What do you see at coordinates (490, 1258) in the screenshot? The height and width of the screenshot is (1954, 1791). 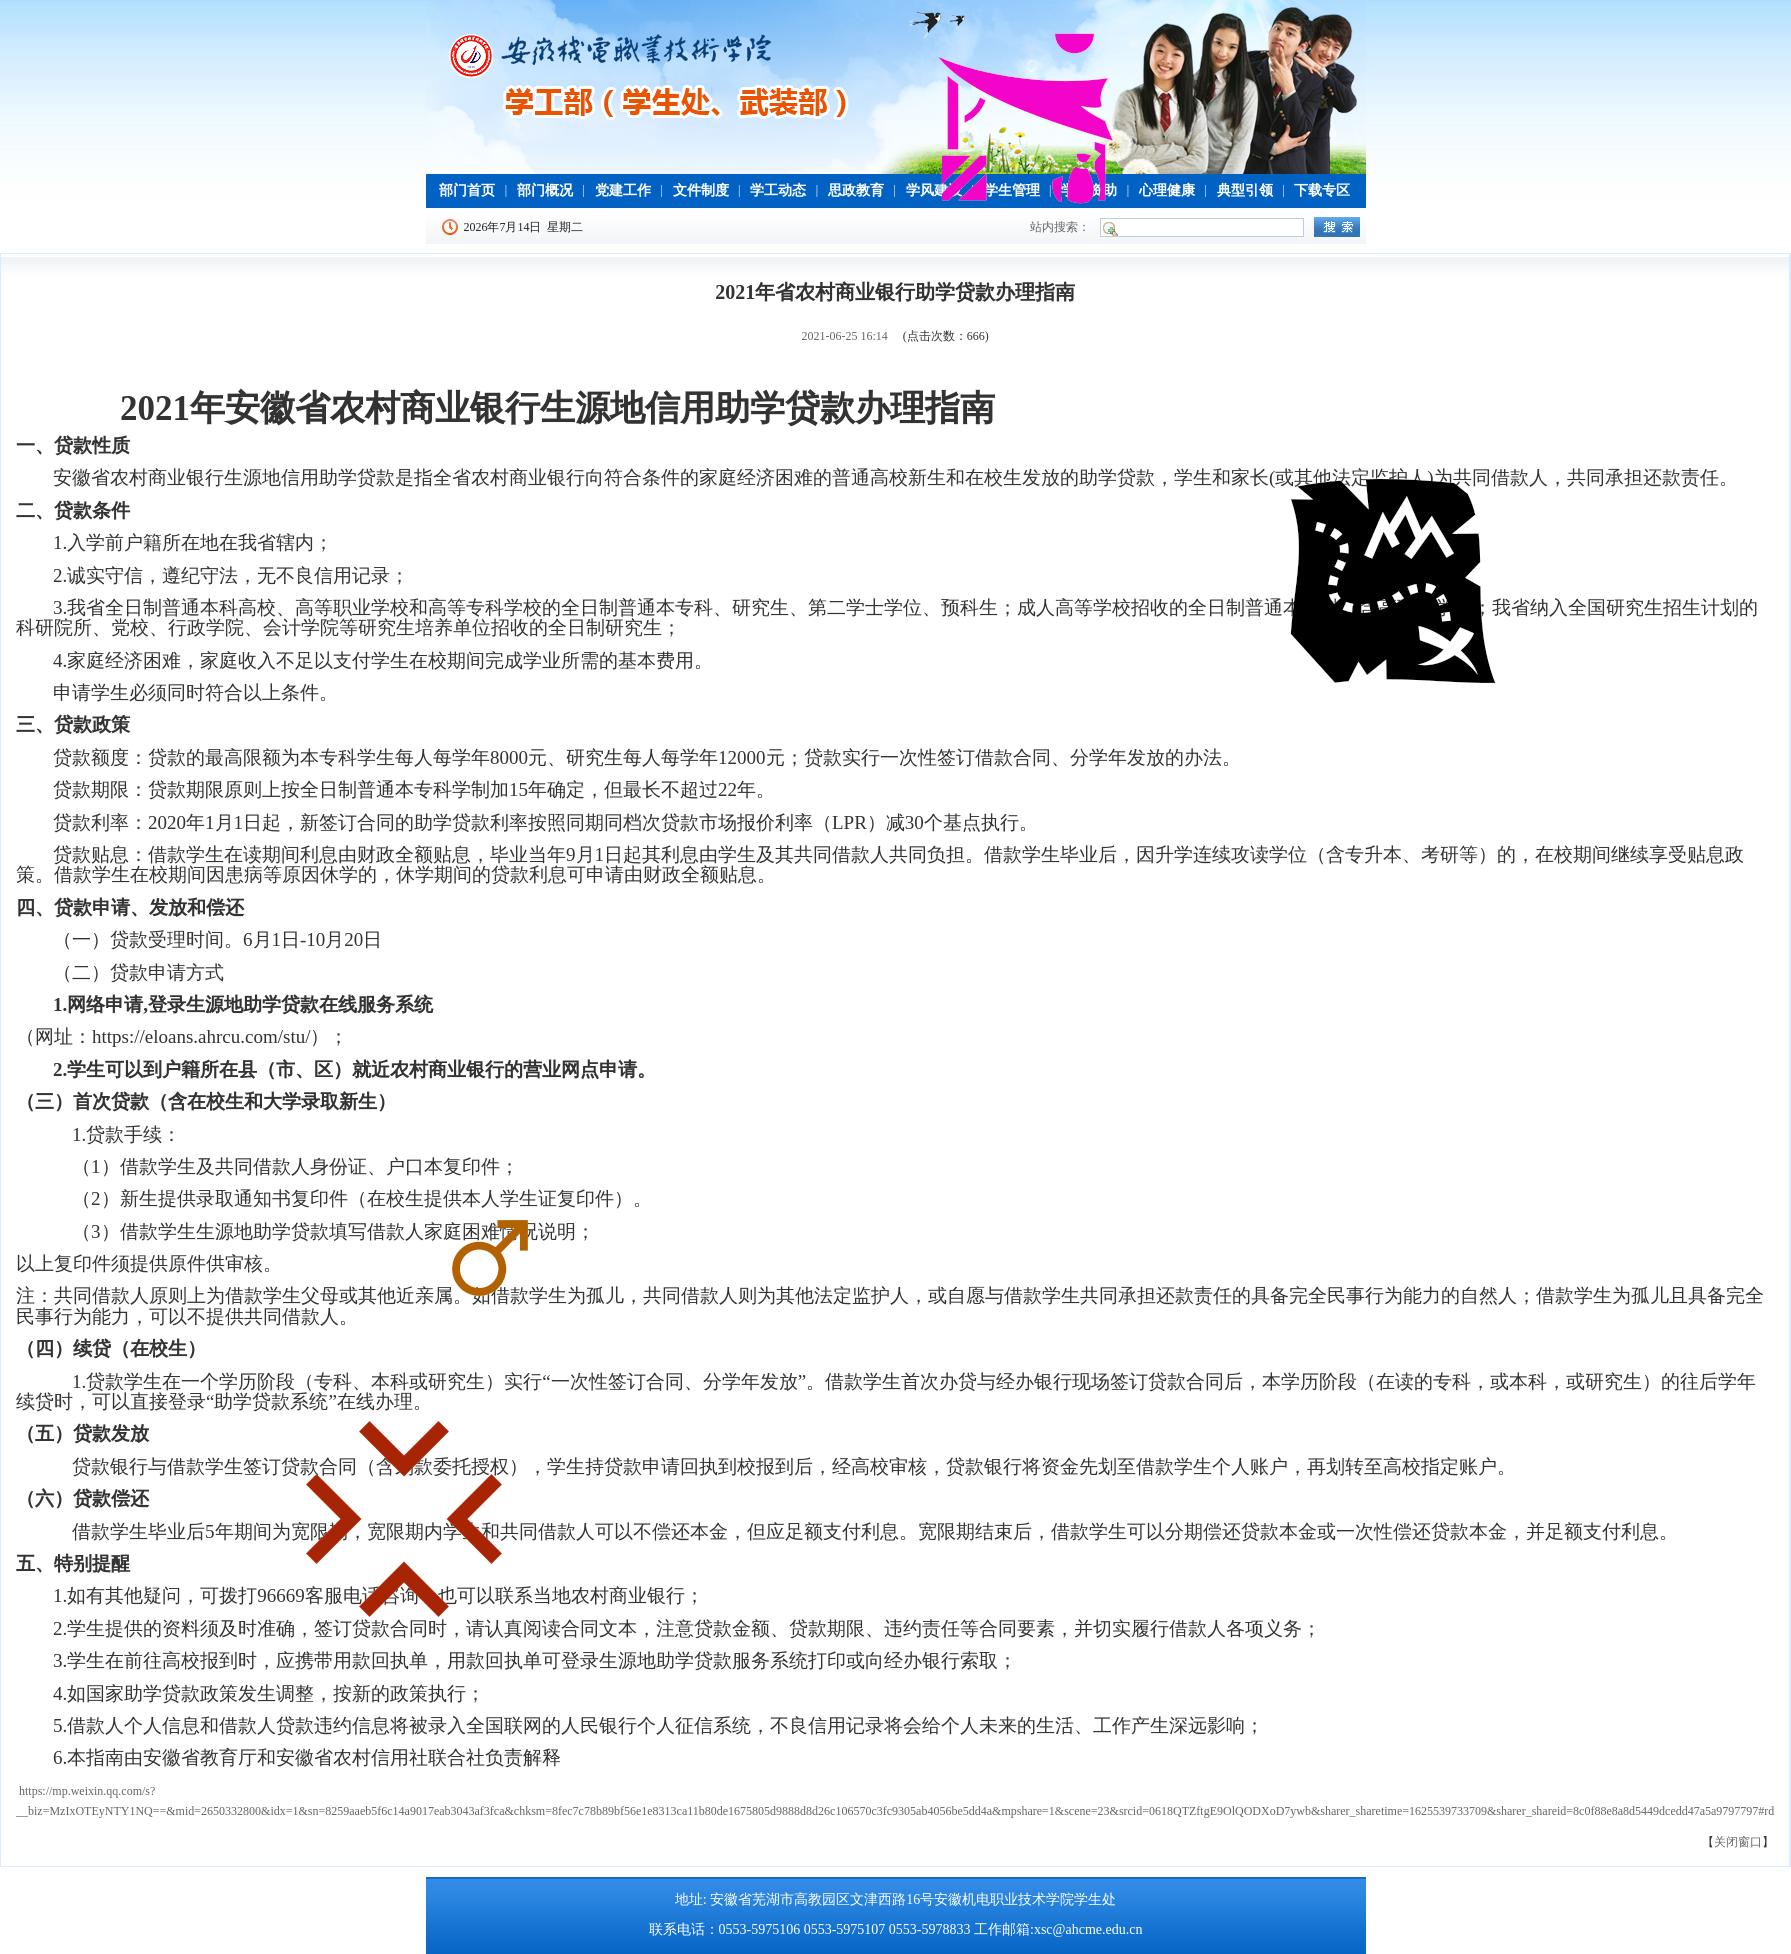 I see `indicates male gender option` at bounding box center [490, 1258].